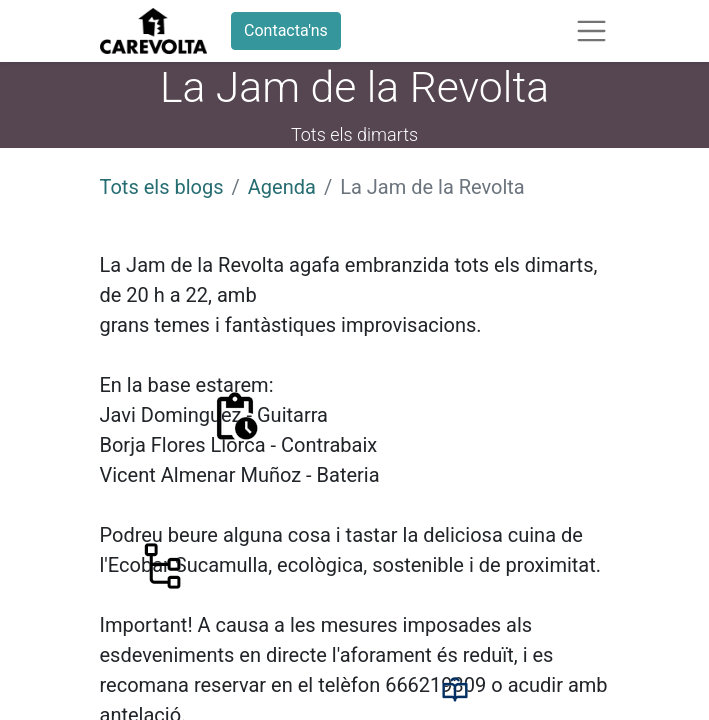 The width and height of the screenshot is (709, 720). What do you see at coordinates (455, 689) in the screenshot?
I see `access your contacts or address book` at bounding box center [455, 689].